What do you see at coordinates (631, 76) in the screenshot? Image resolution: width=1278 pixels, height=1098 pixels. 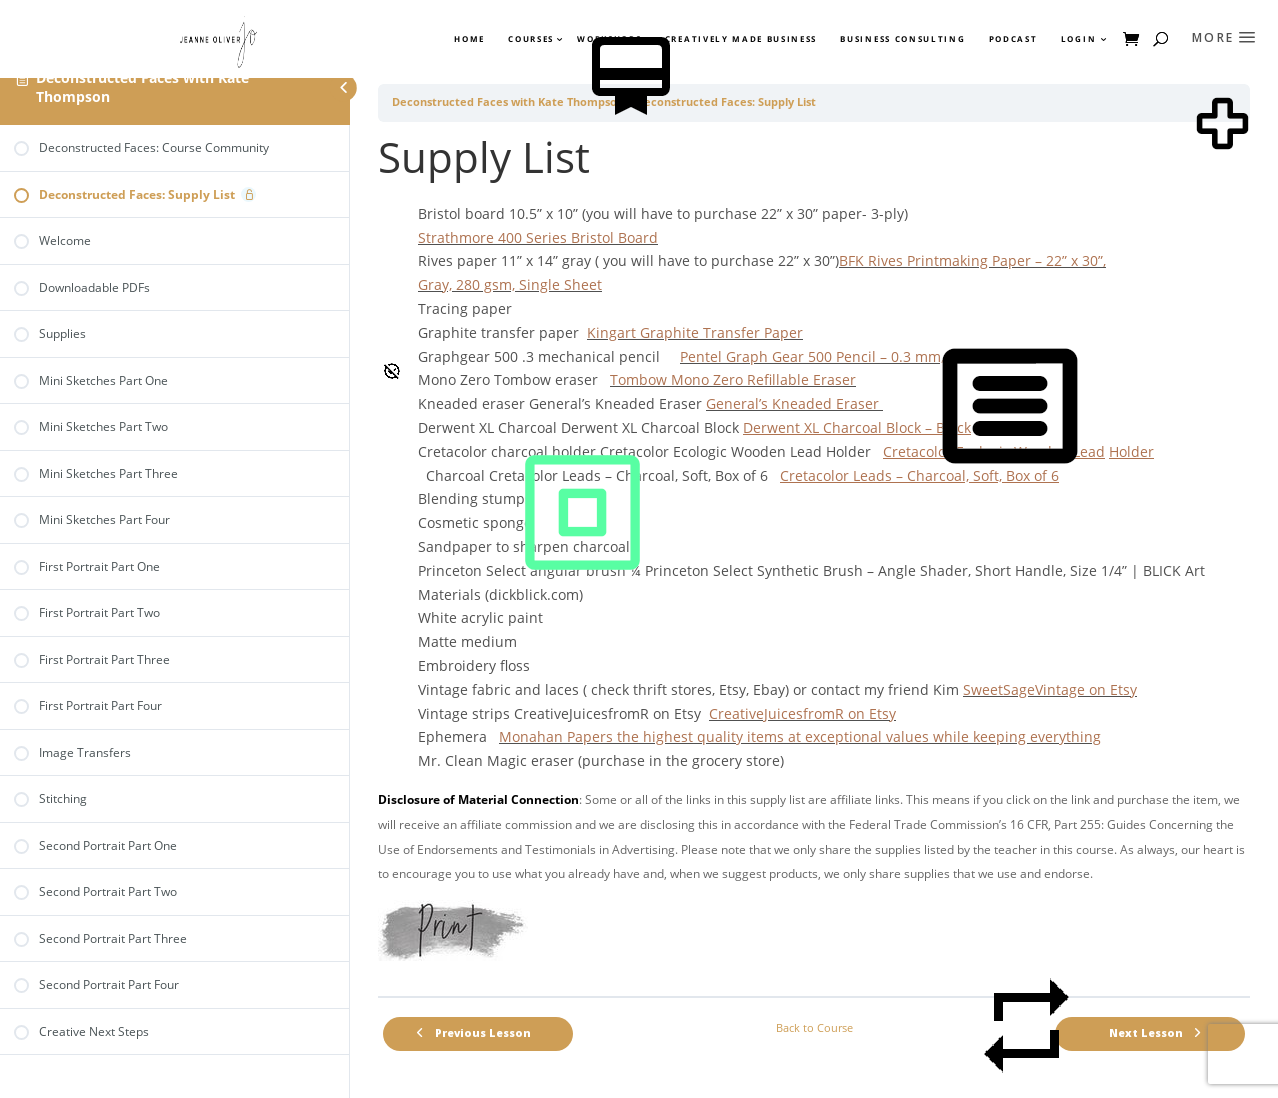 I see `view membership card details` at bounding box center [631, 76].